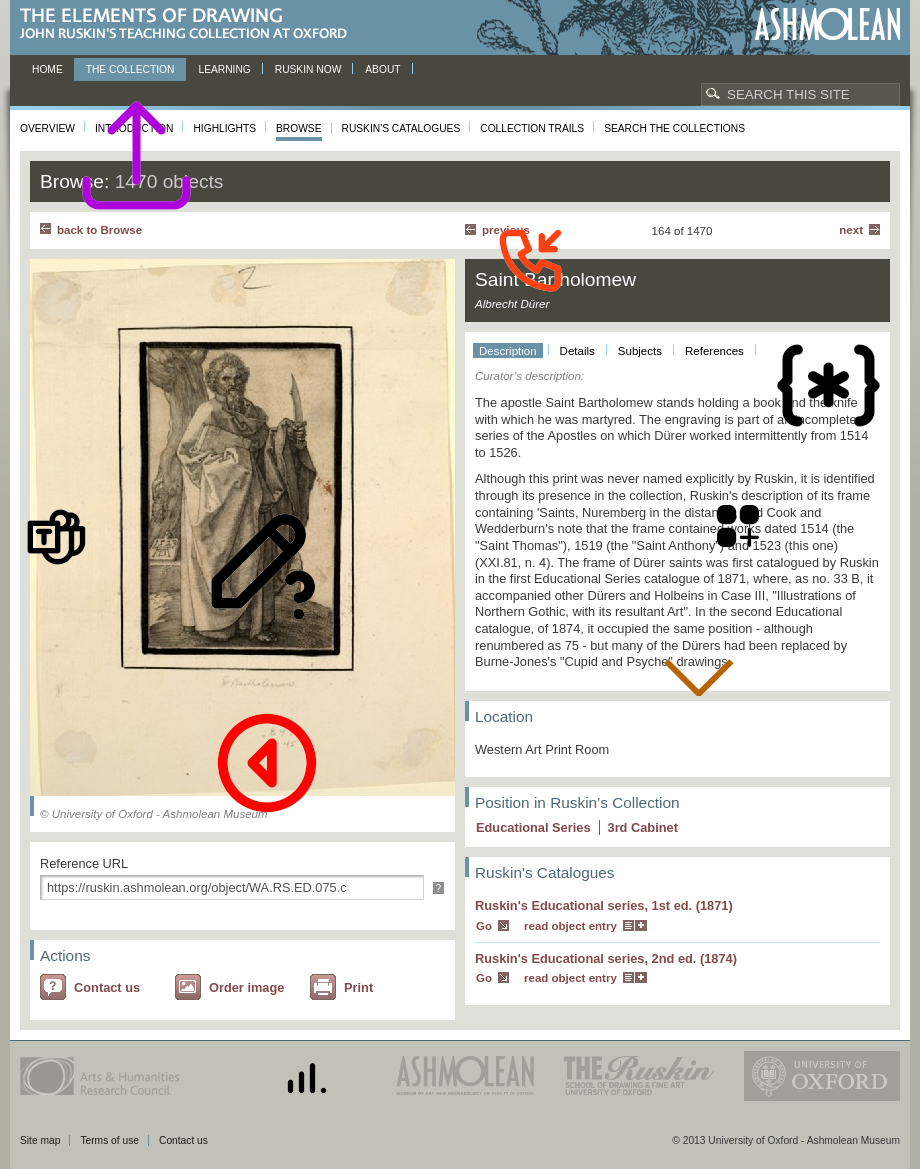  What do you see at coordinates (307, 1074) in the screenshot?
I see `indicates strong signal strength` at bounding box center [307, 1074].